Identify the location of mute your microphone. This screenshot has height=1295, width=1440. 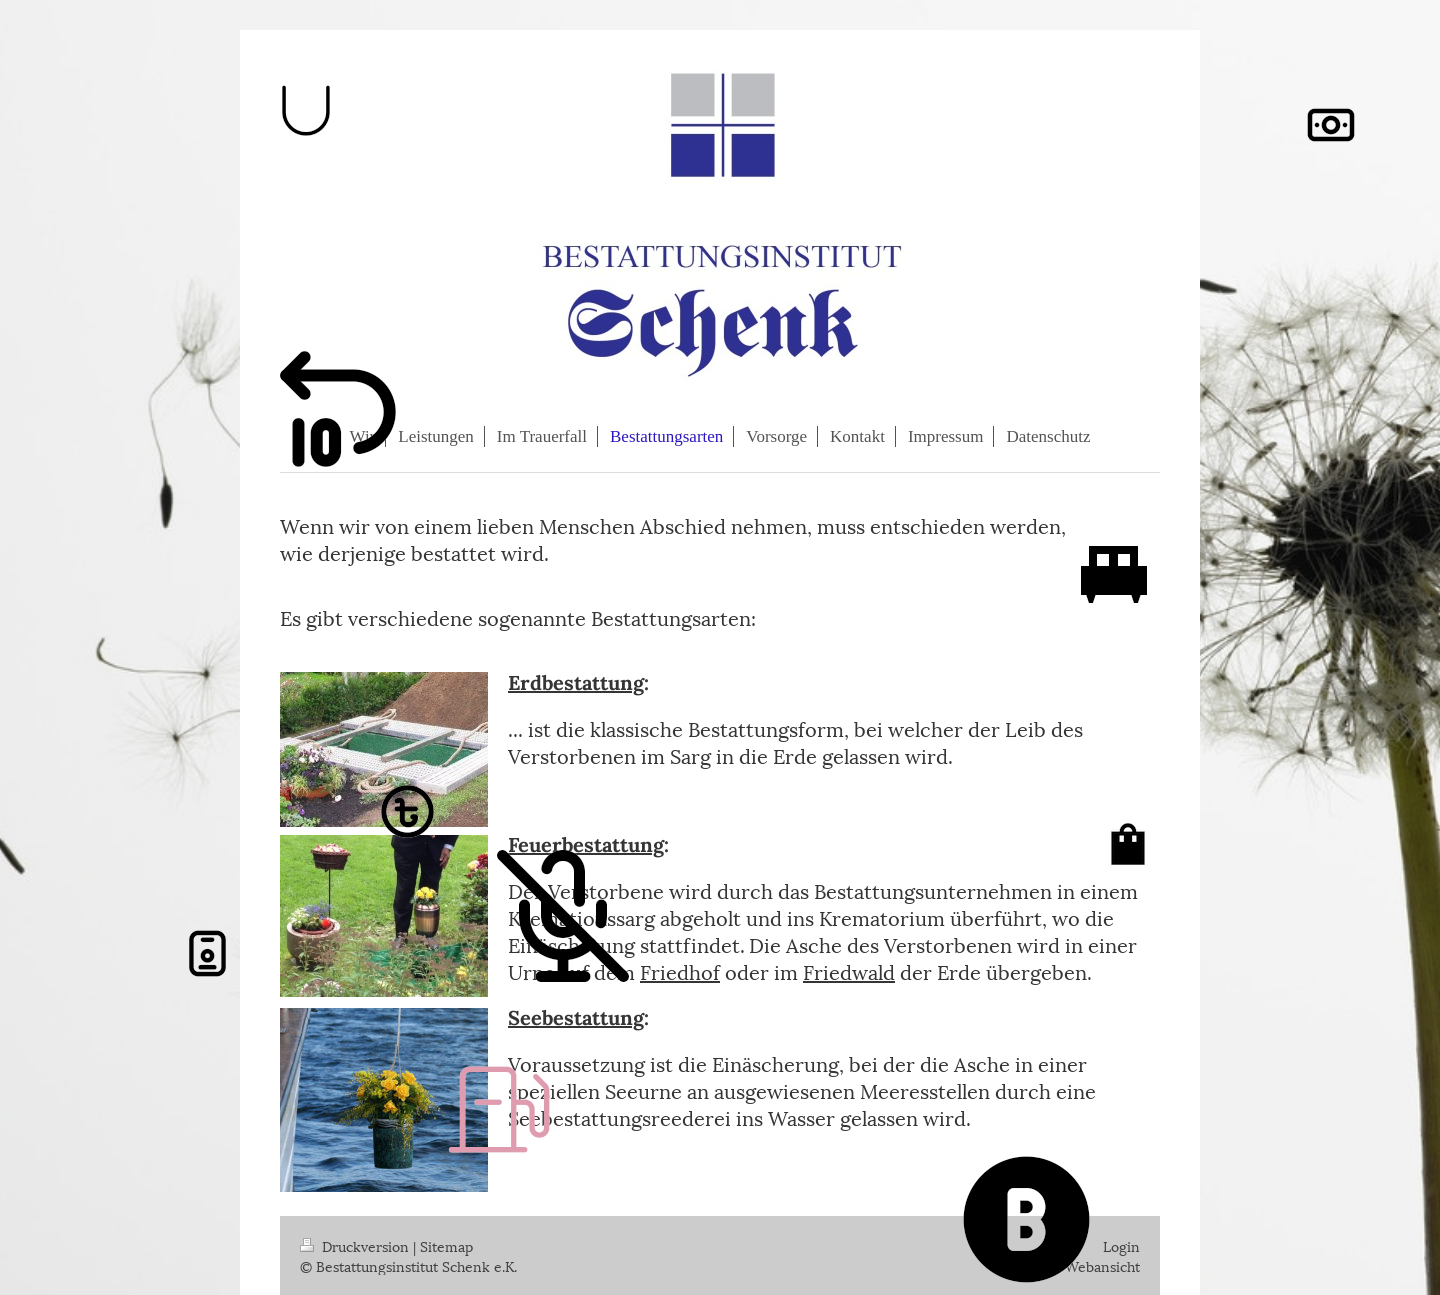
(563, 916).